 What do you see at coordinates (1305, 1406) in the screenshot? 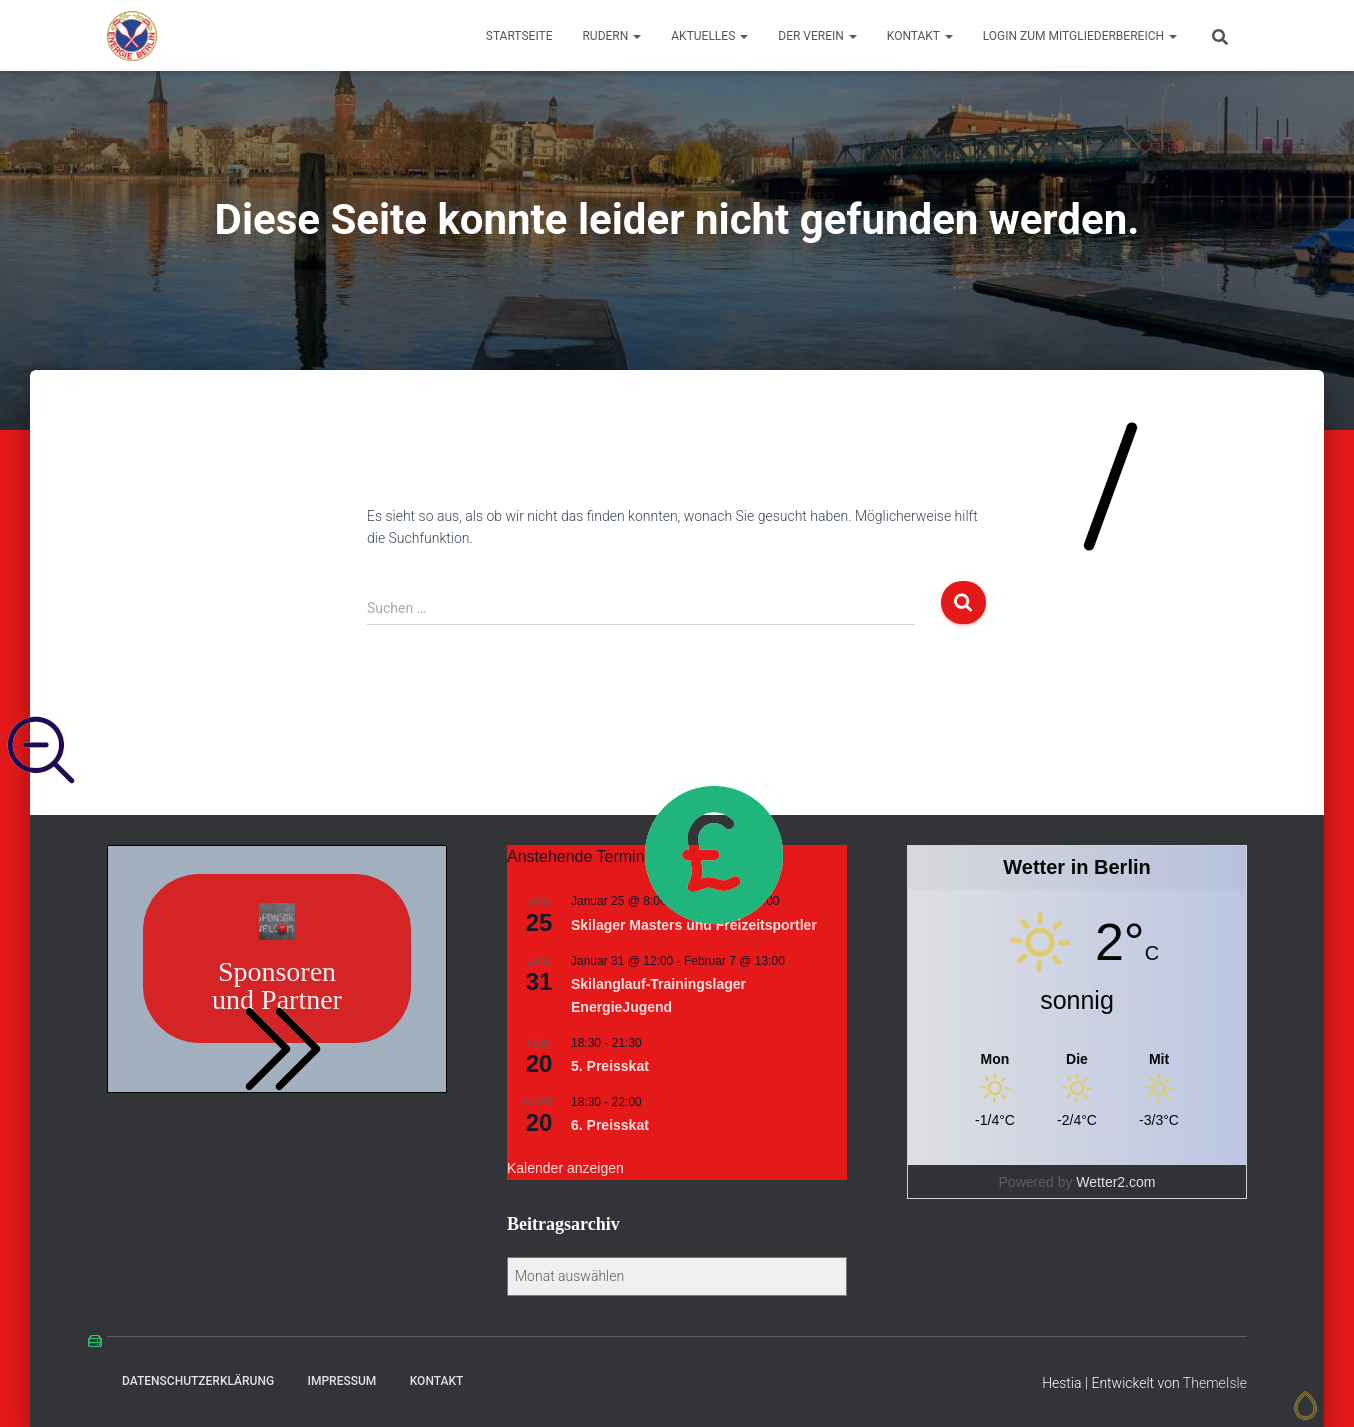
I see `indicates water or liquid-related settings` at bounding box center [1305, 1406].